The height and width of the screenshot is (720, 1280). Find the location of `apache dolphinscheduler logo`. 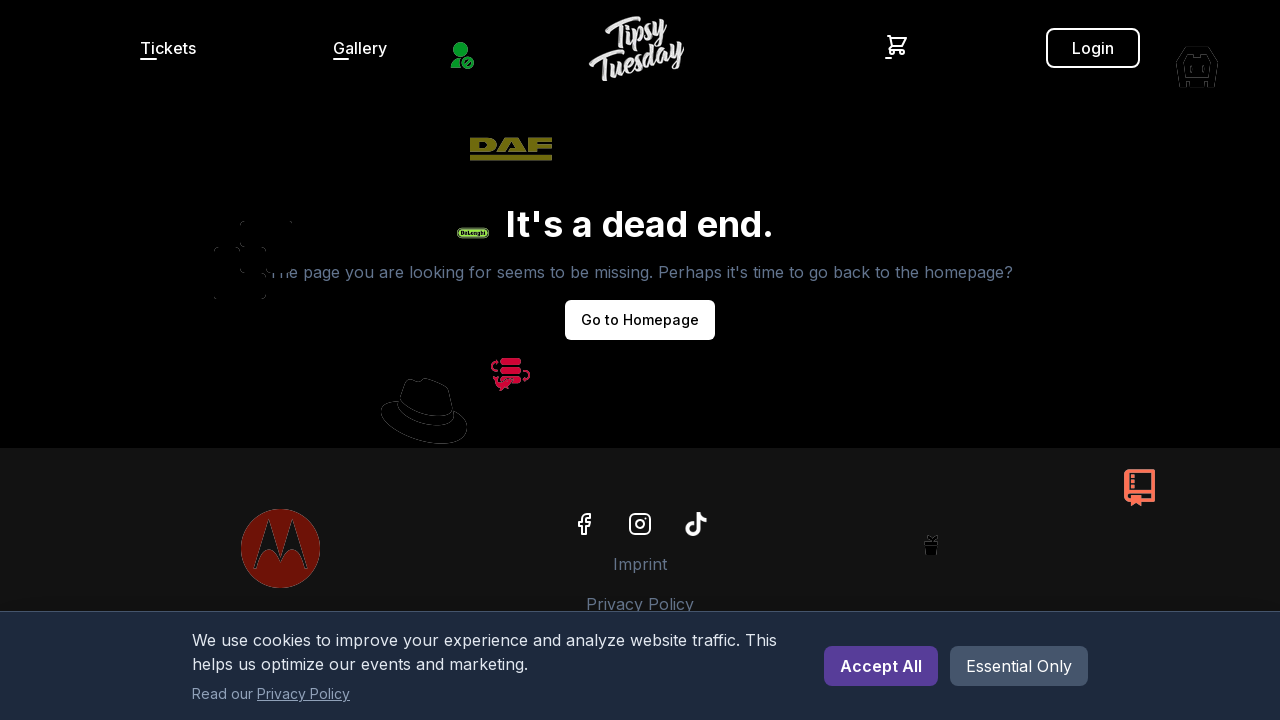

apache dolphinscheduler logo is located at coordinates (510, 374).